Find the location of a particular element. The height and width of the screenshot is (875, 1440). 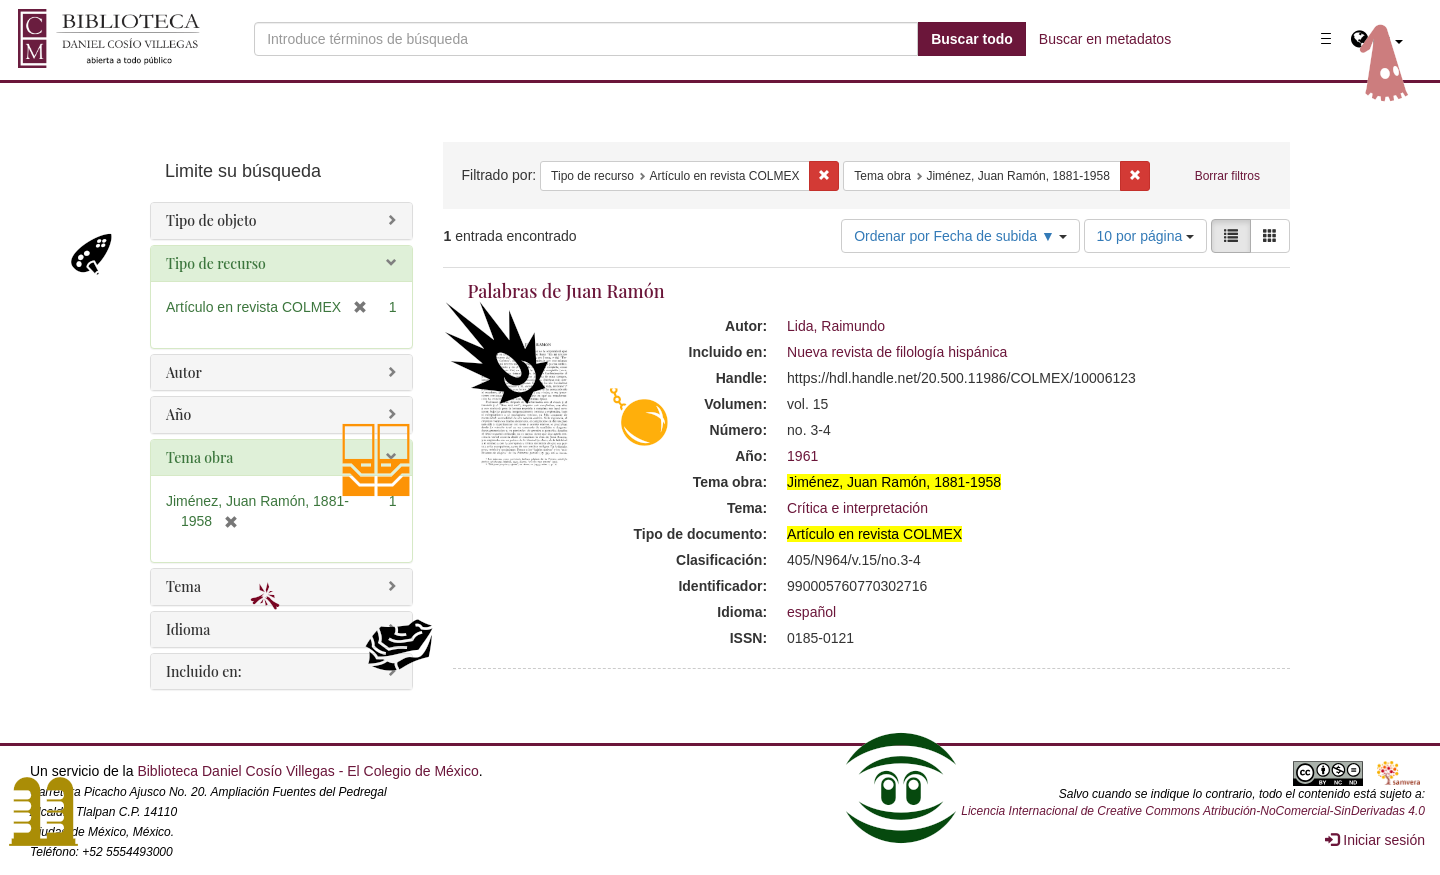

access music or instrument features is located at coordinates (92, 254).